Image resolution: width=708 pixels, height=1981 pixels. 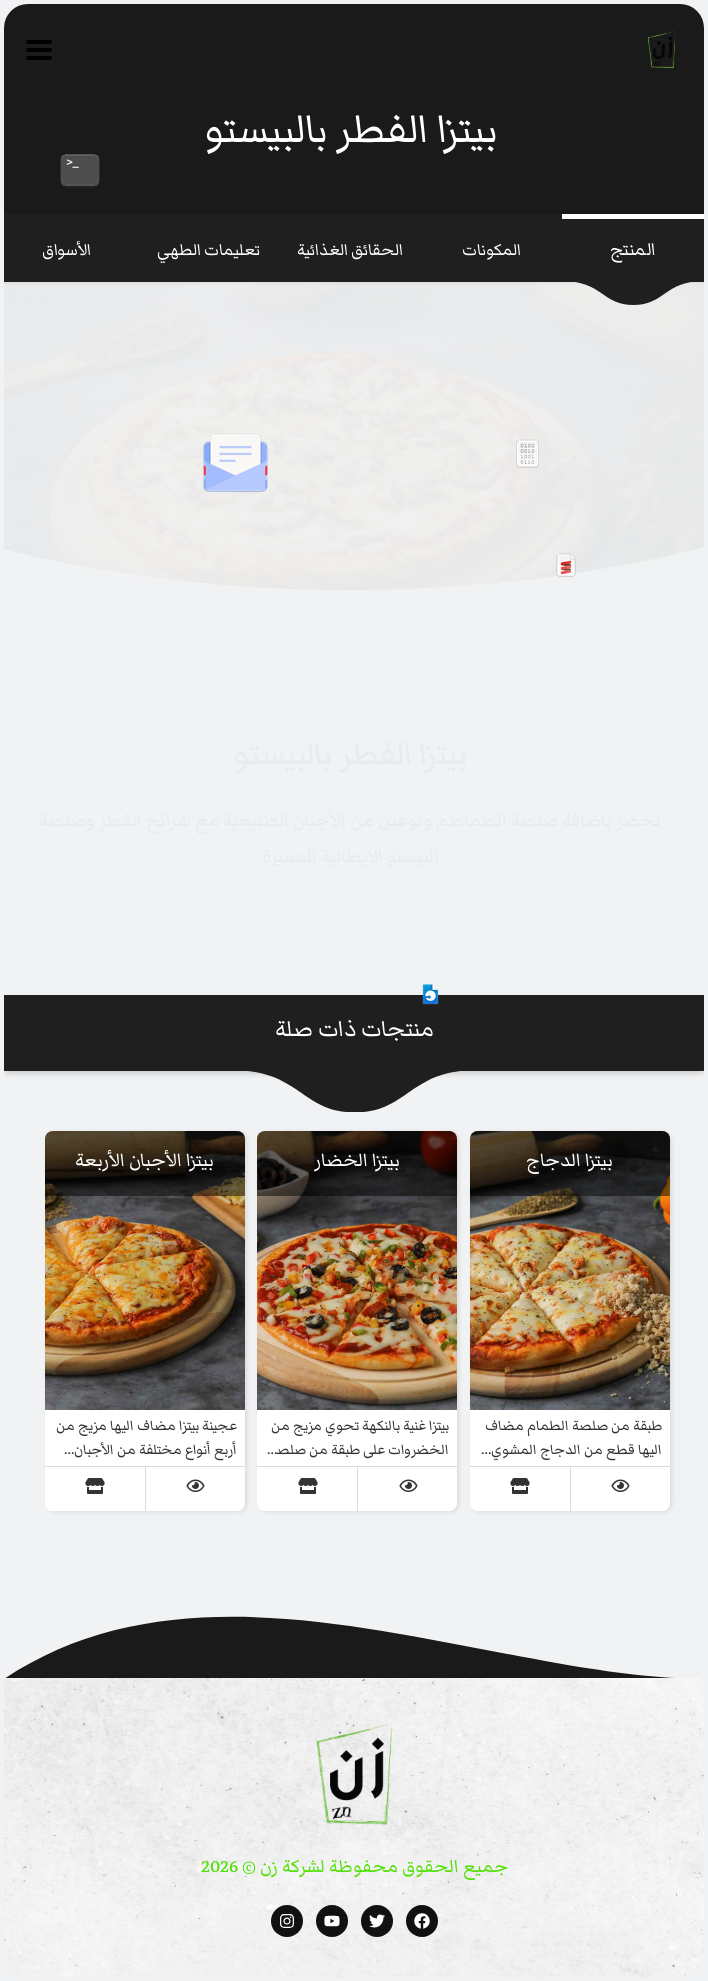 I want to click on a gdscript source code file, so click(x=430, y=994).